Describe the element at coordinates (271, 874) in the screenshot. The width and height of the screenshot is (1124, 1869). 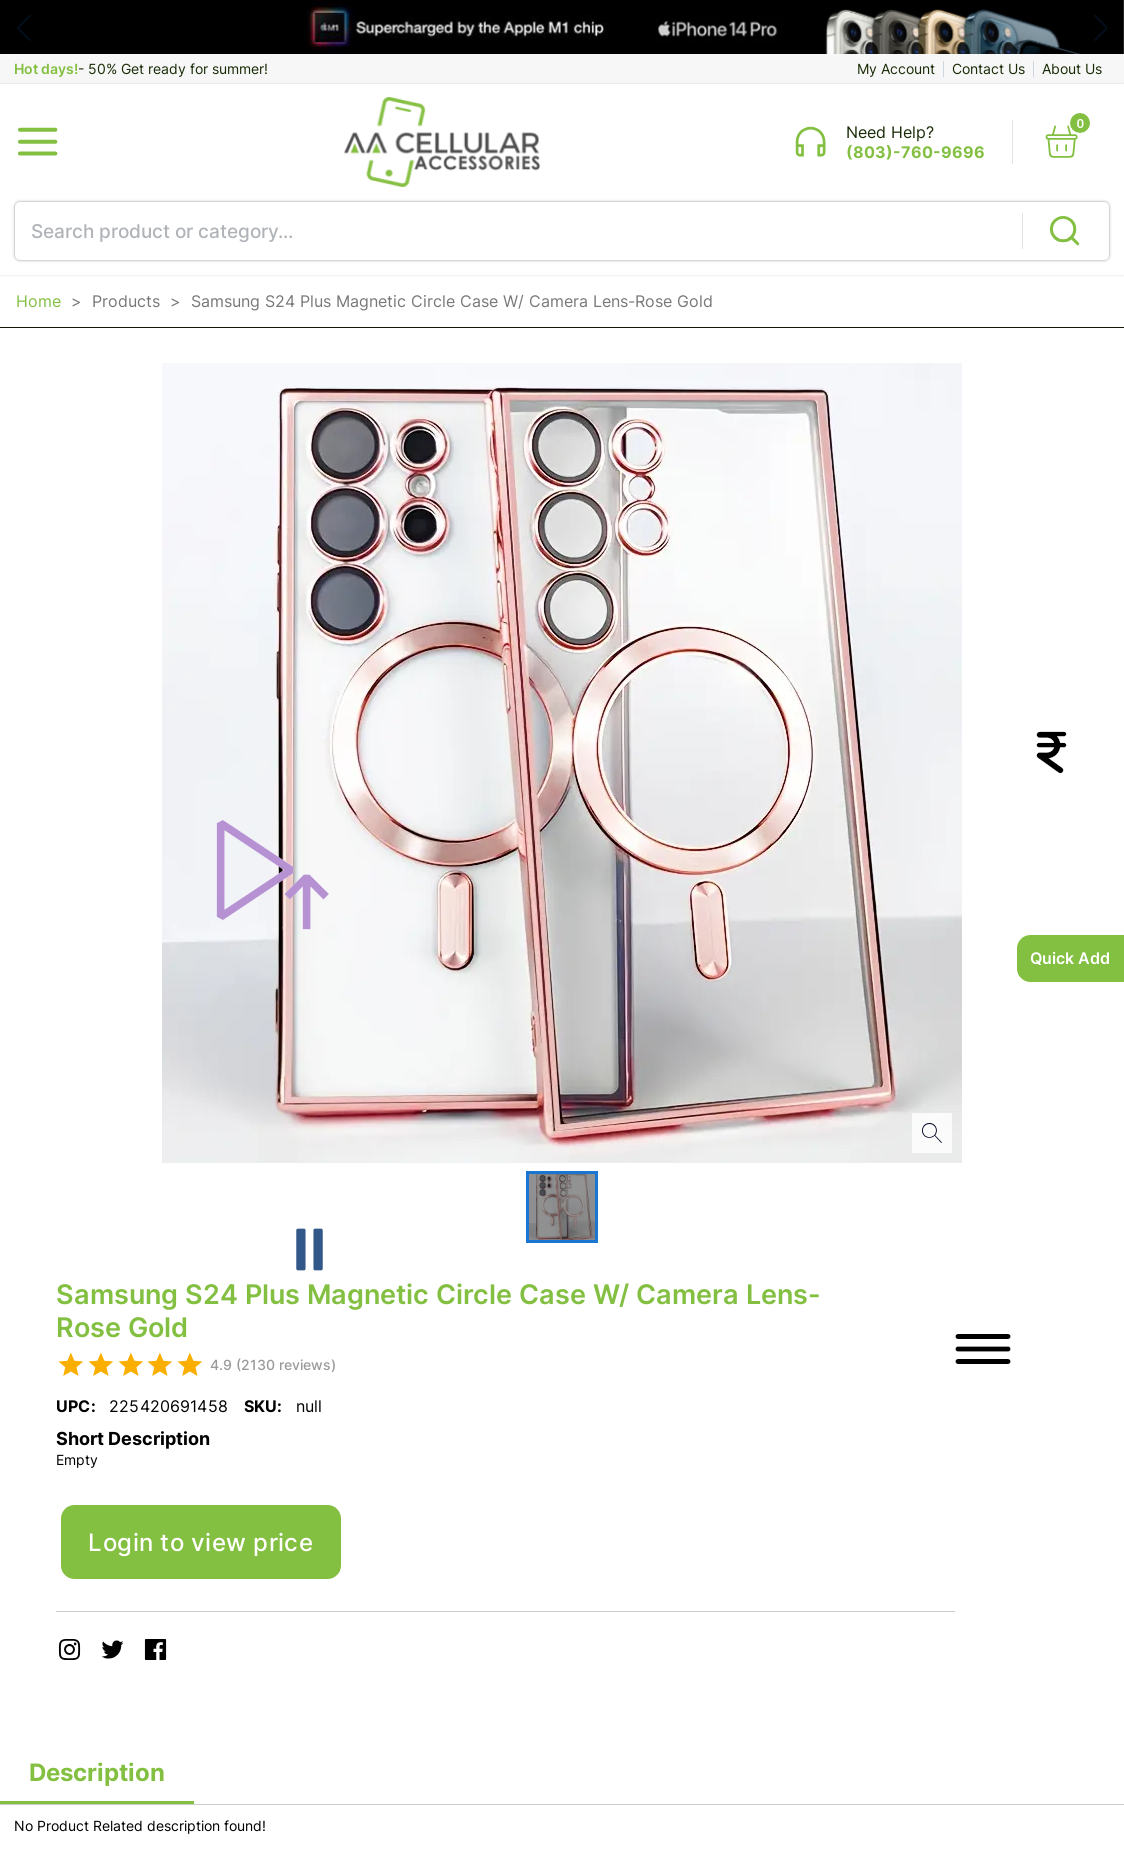
I see `run code in cell above` at that location.